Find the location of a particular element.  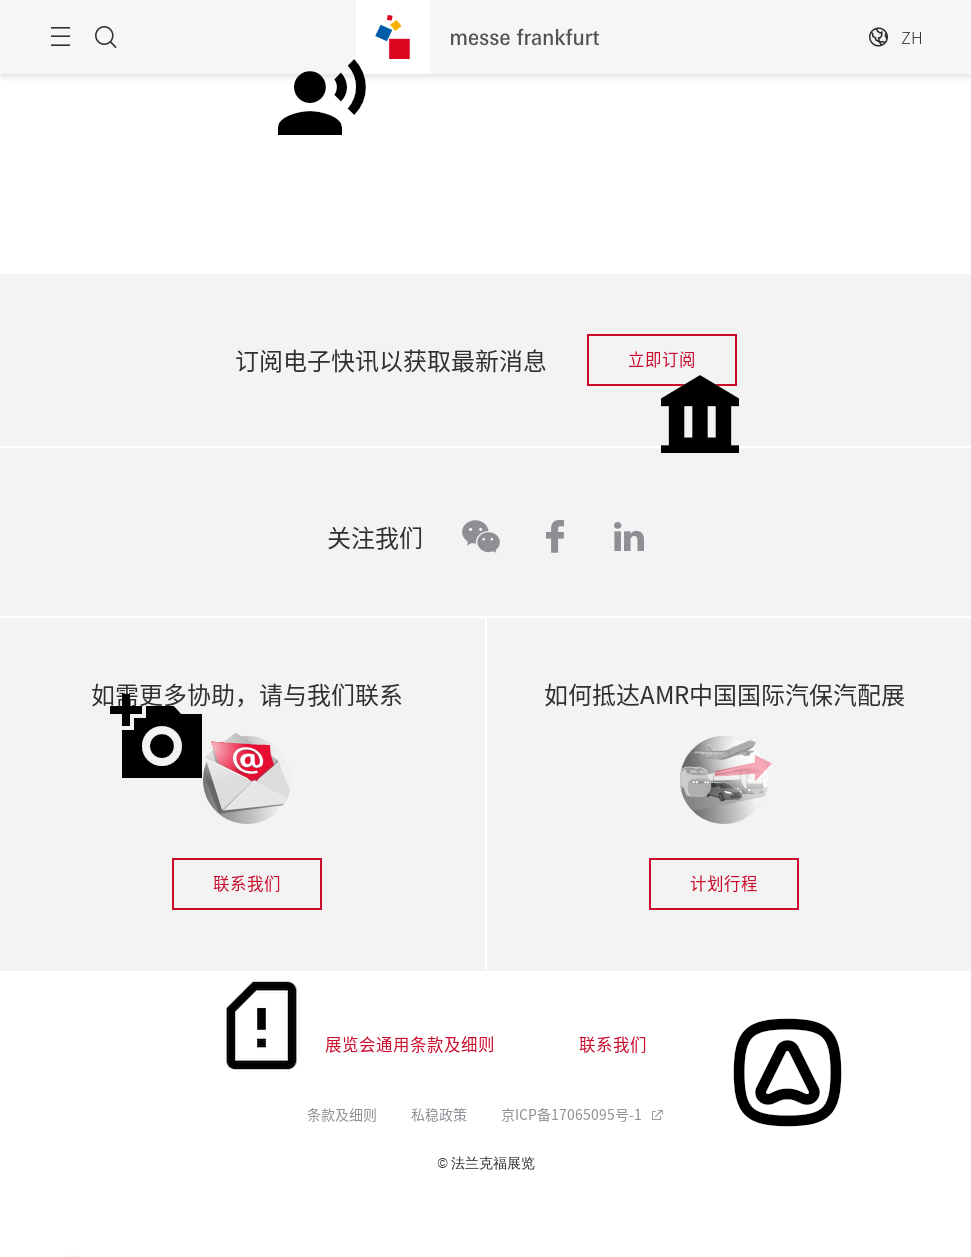

add a new photo is located at coordinates (158, 738).